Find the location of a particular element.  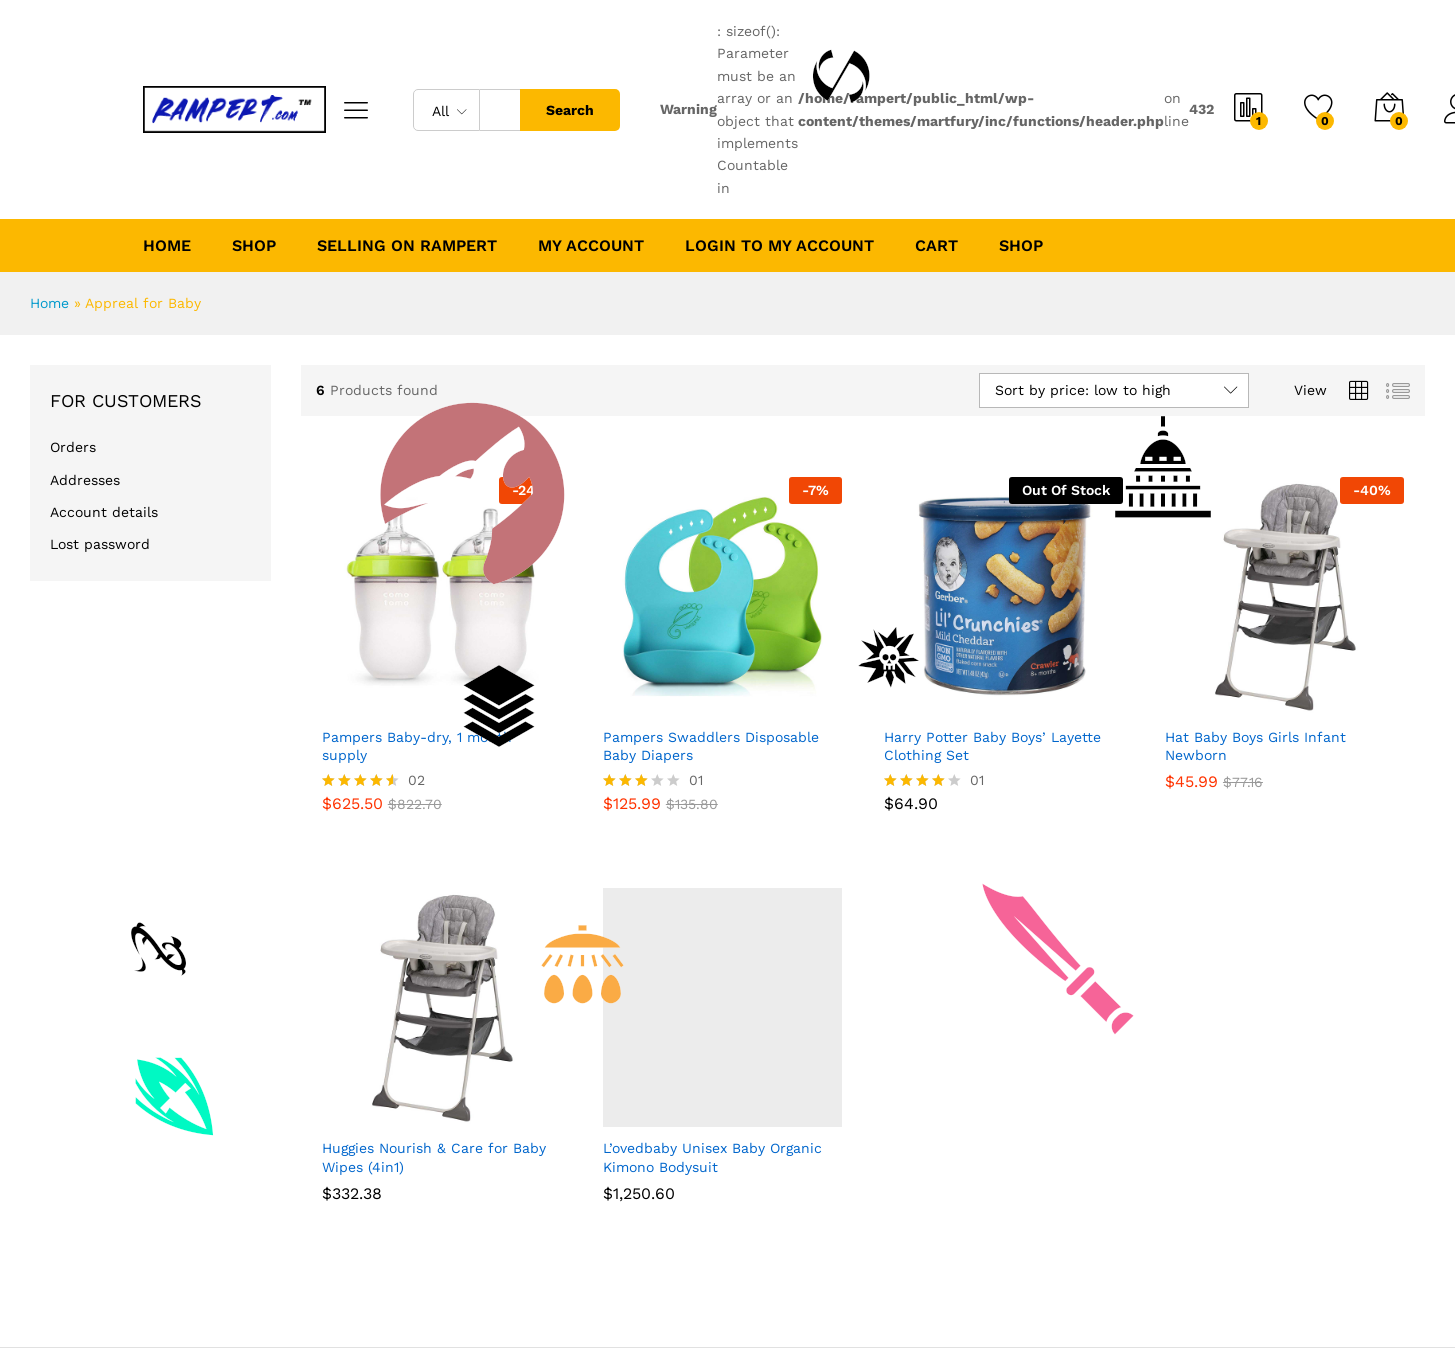

view layers or stacked elements is located at coordinates (499, 706).